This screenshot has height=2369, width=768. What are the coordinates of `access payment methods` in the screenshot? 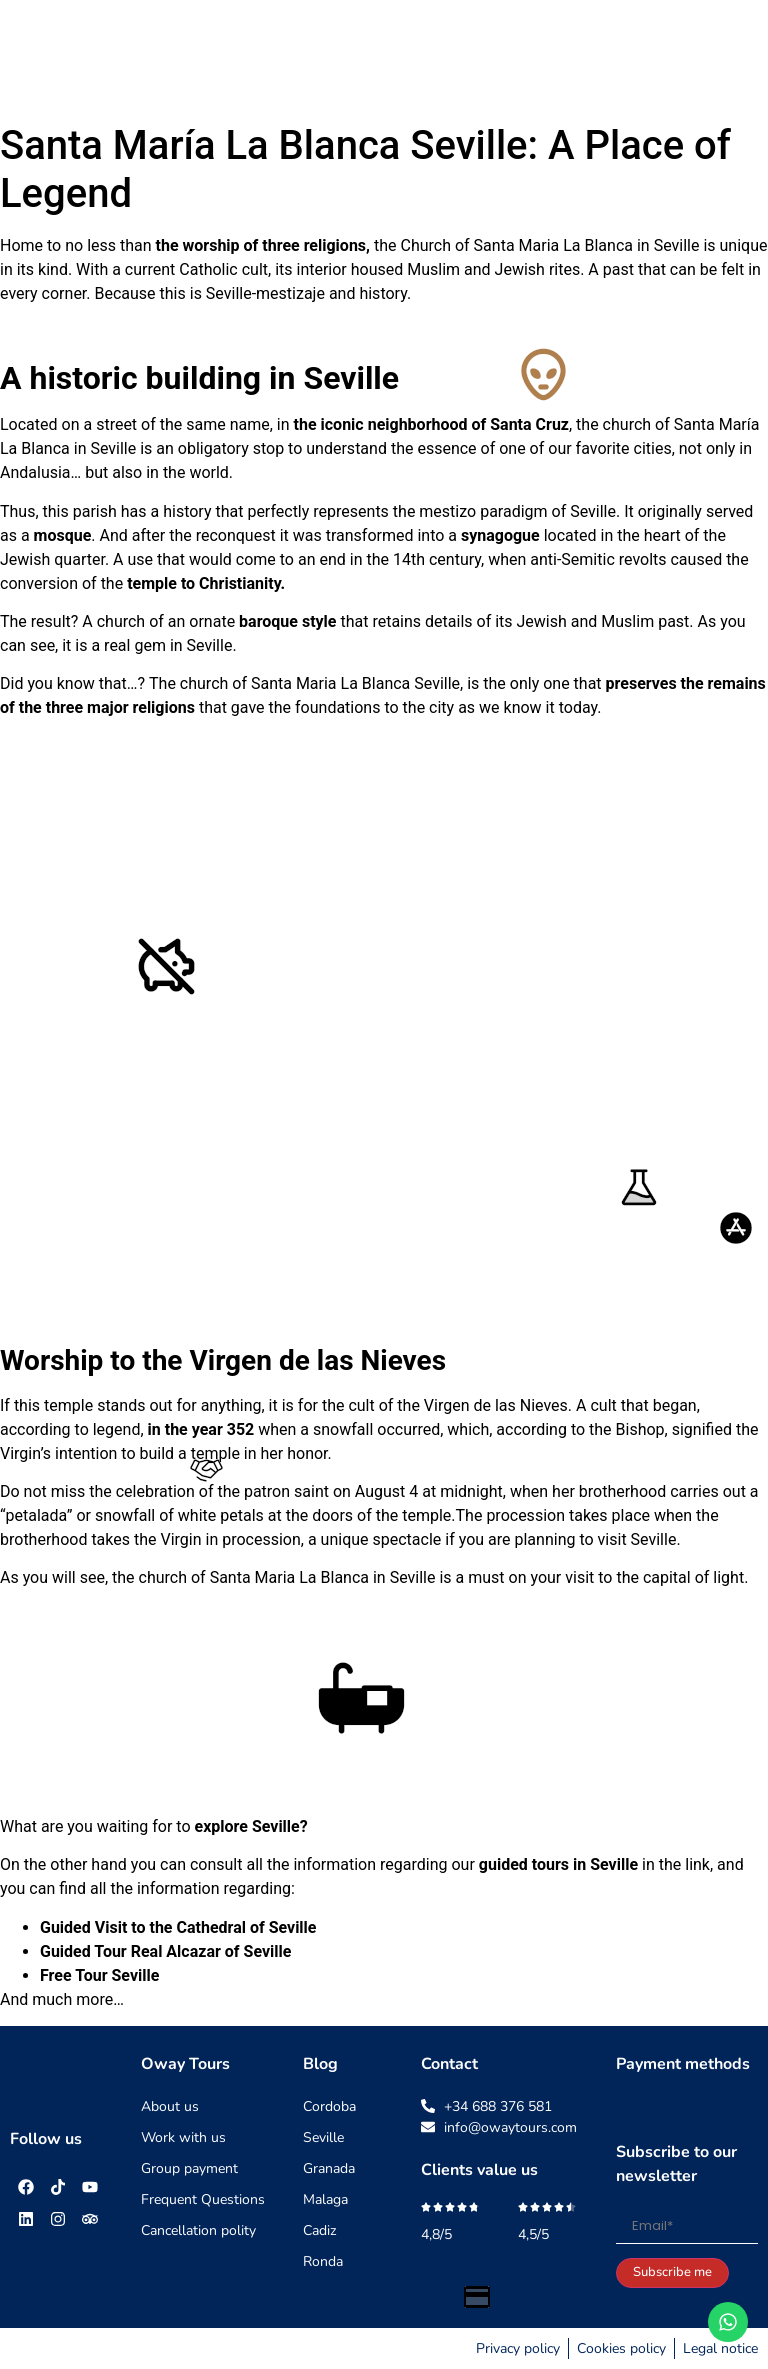 It's located at (477, 2297).